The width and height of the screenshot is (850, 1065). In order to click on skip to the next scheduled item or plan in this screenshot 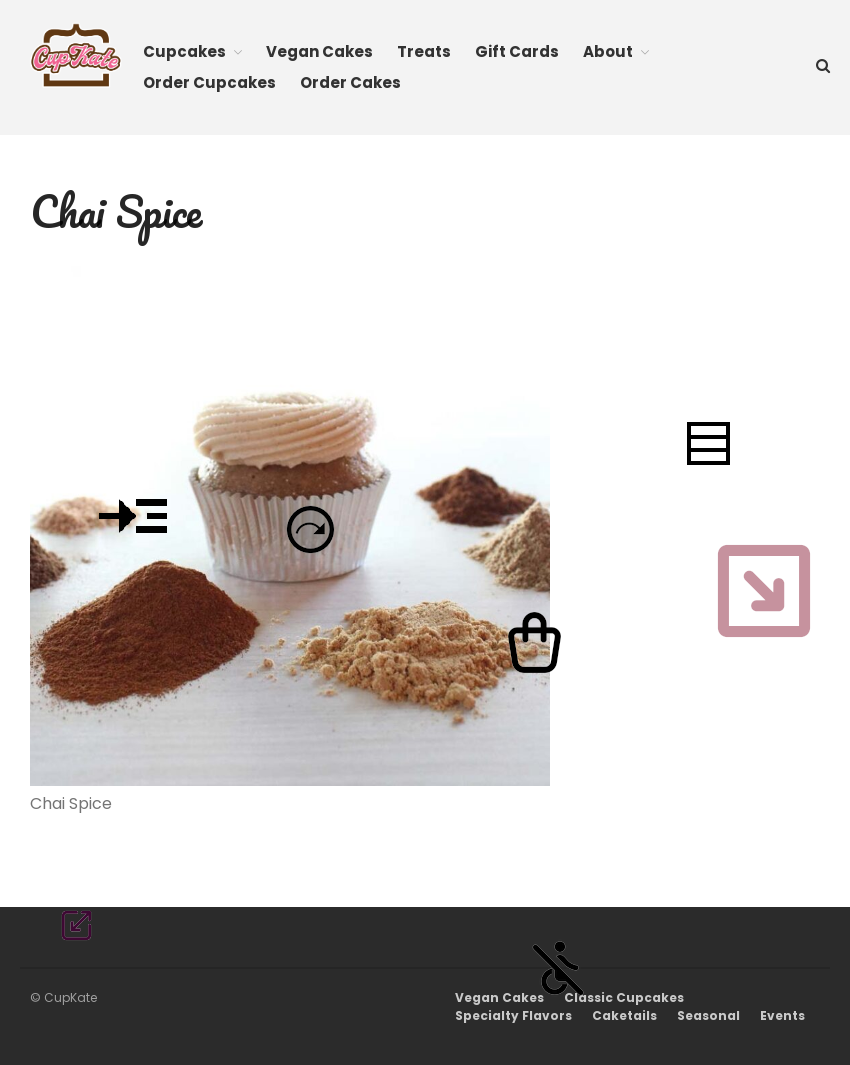, I will do `click(310, 529)`.